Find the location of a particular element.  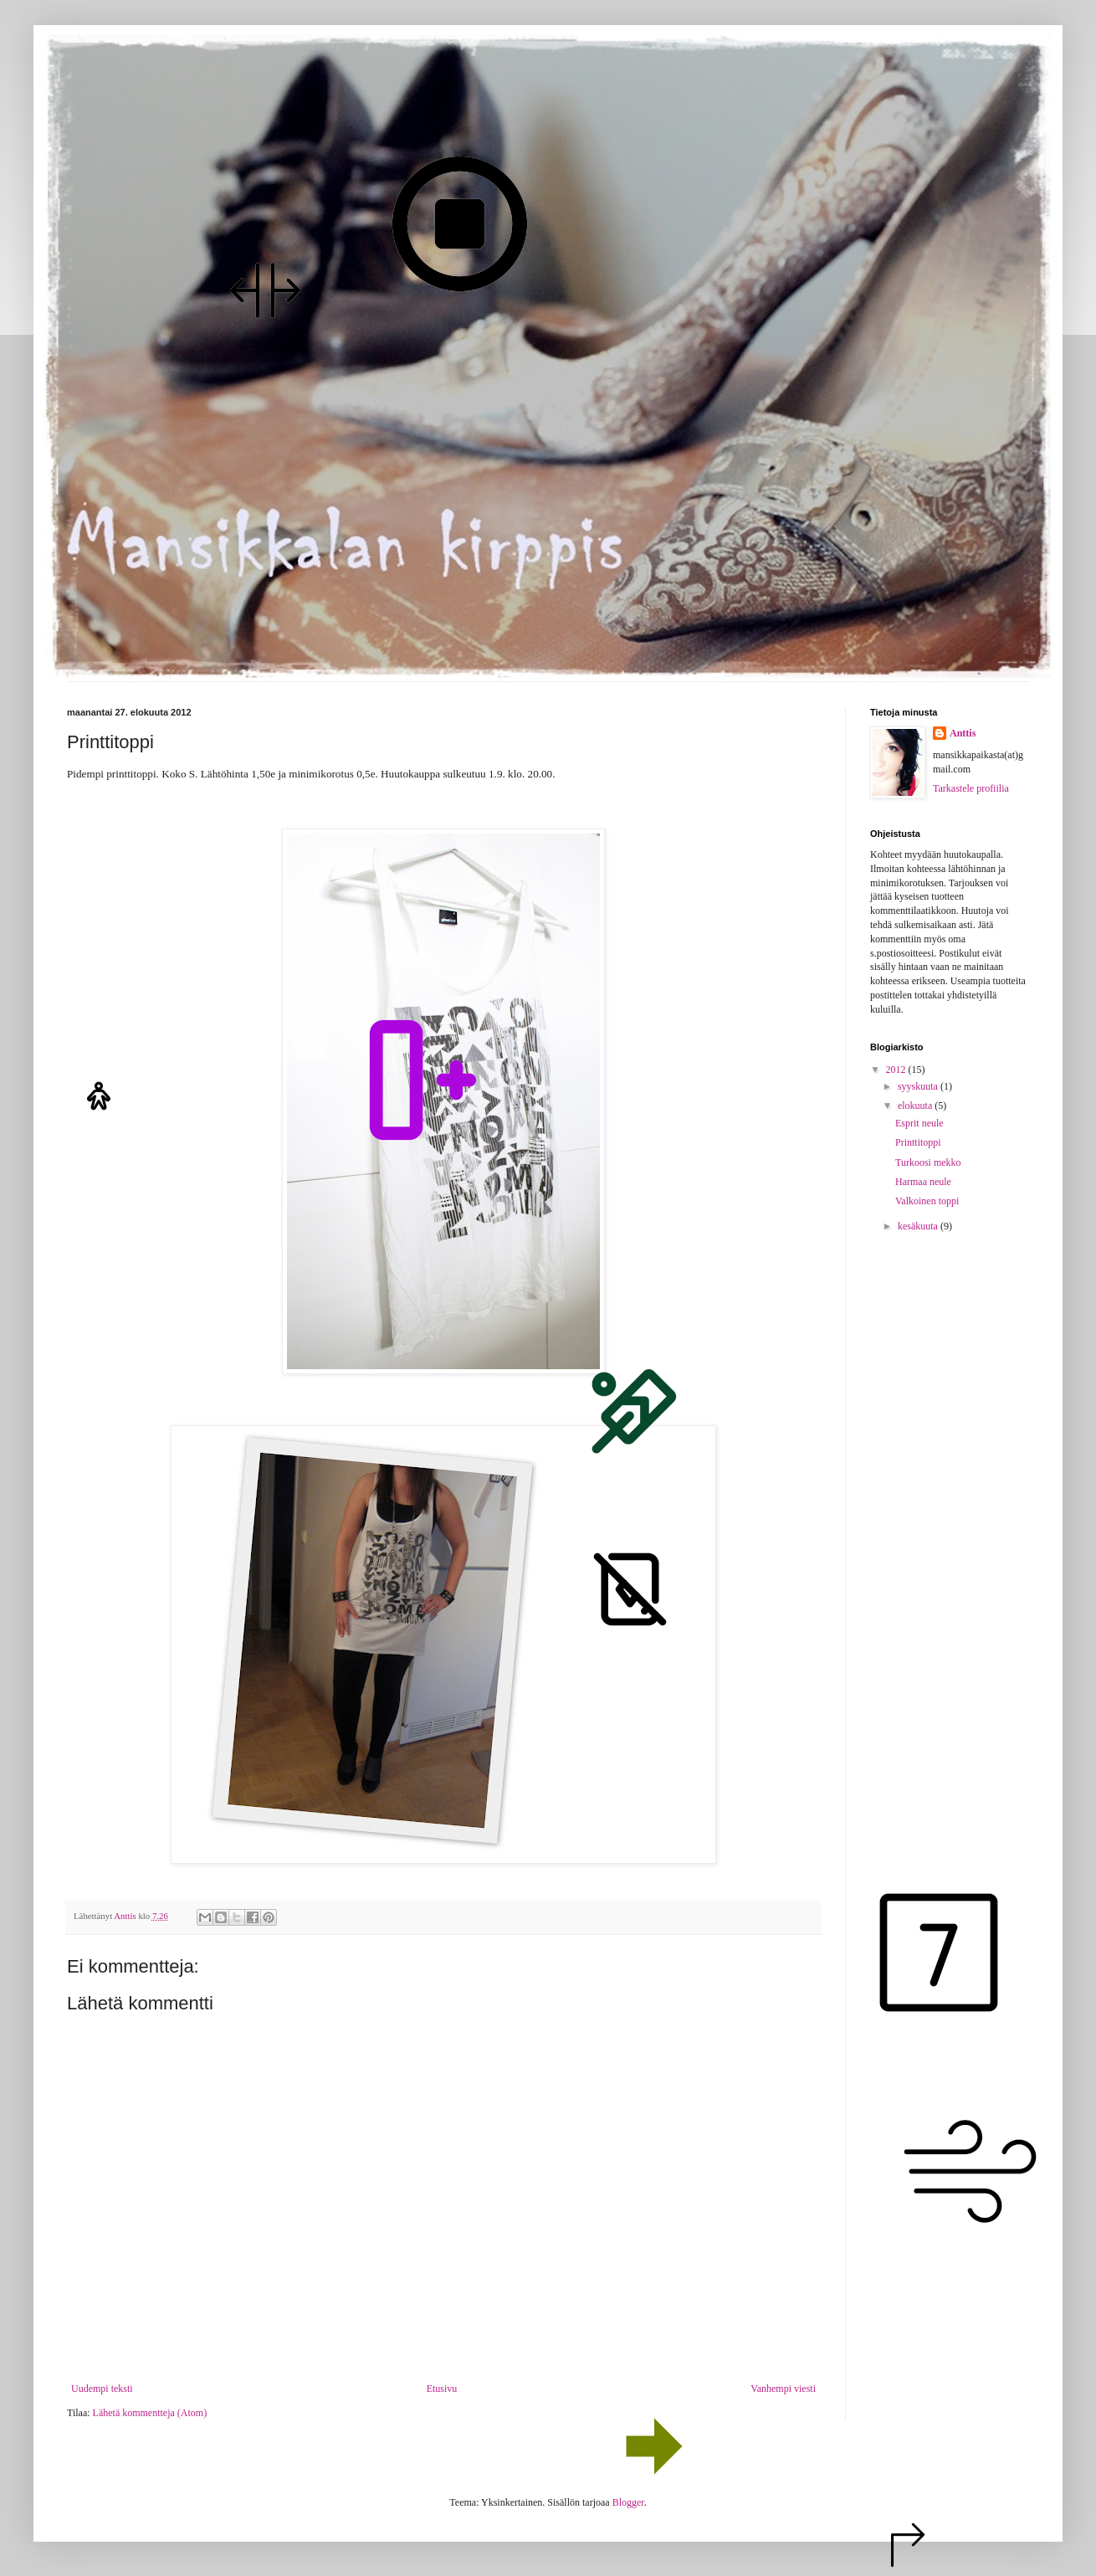

view your profile is located at coordinates (99, 1096).